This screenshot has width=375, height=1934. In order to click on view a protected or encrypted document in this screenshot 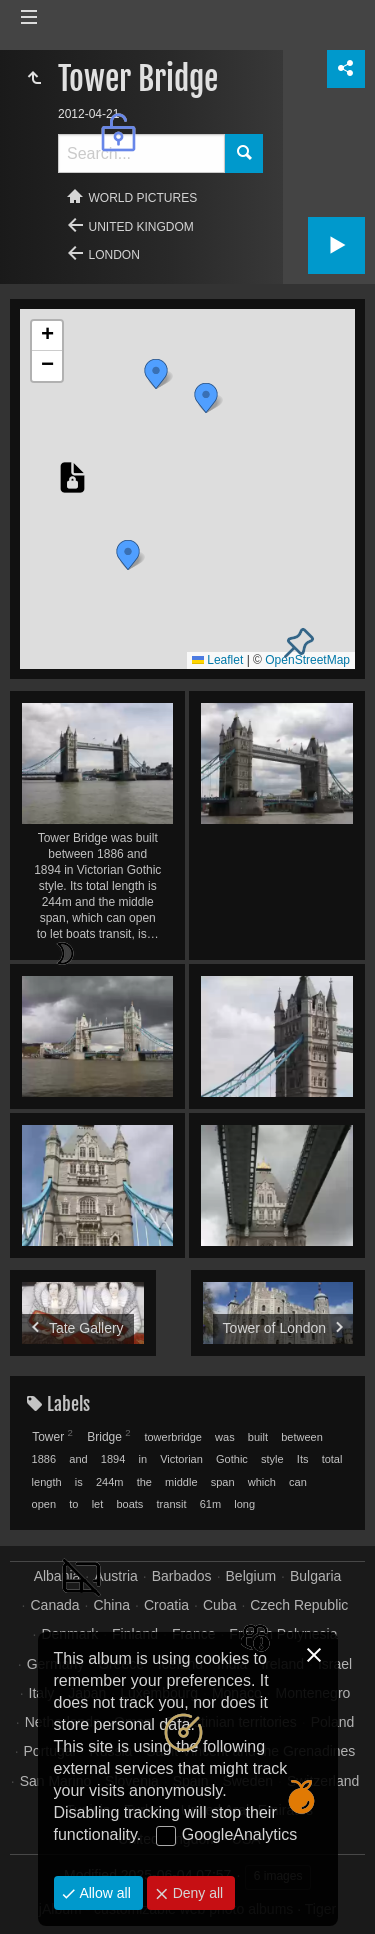, I will do `click(72, 477)`.